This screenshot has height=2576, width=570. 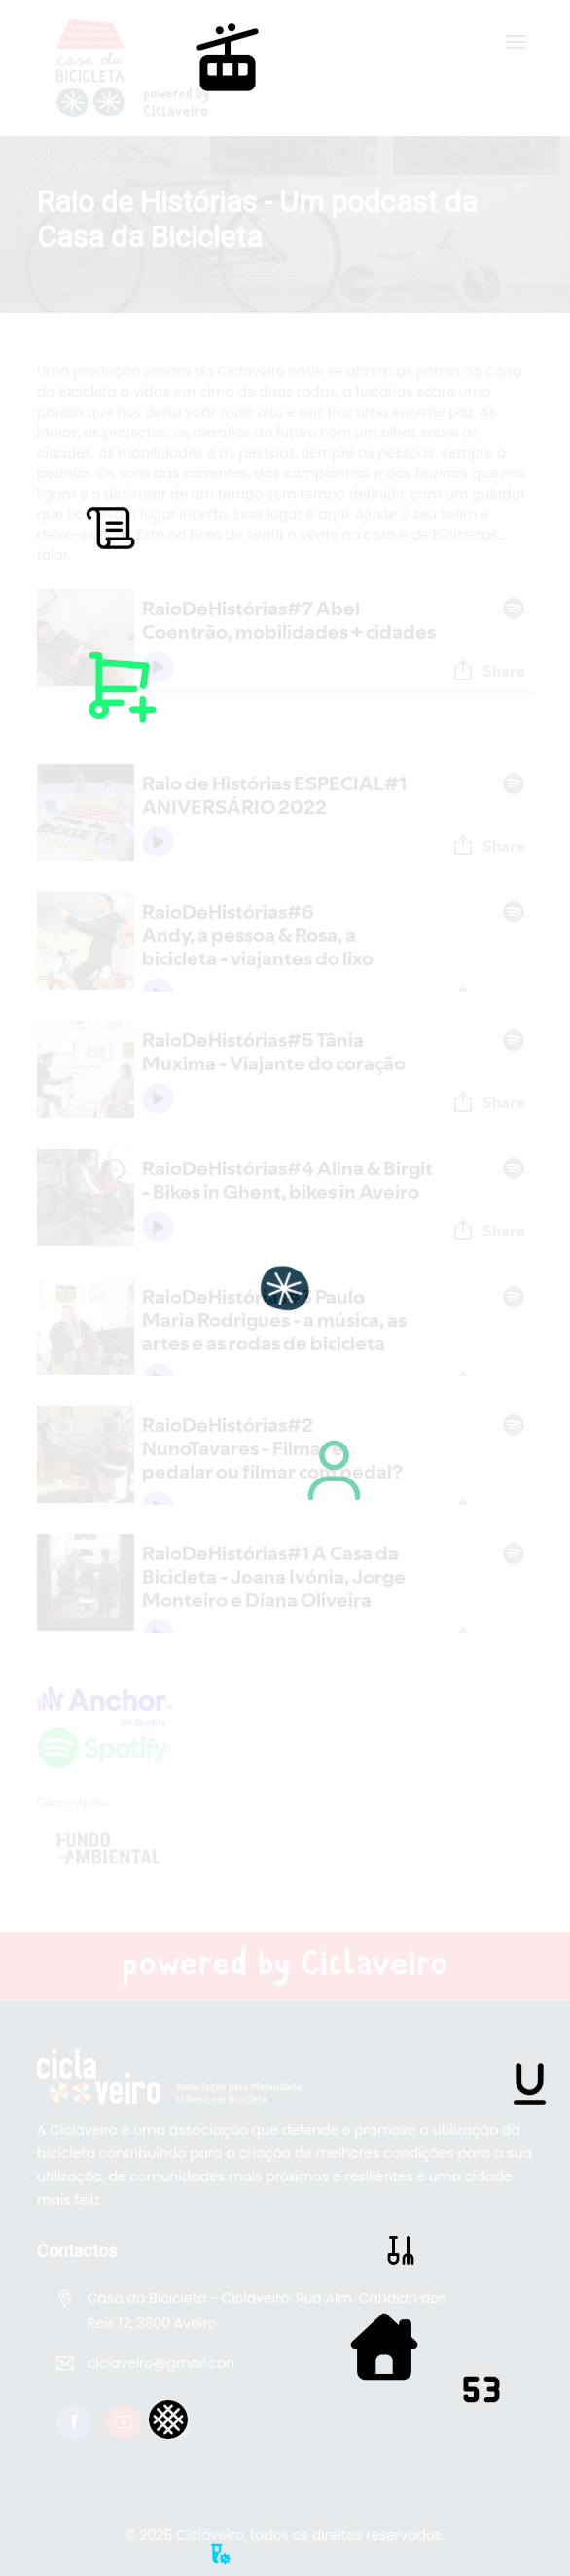 What do you see at coordinates (112, 528) in the screenshot?
I see `view terms and conditions or legal document` at bounding box center [112, 528].